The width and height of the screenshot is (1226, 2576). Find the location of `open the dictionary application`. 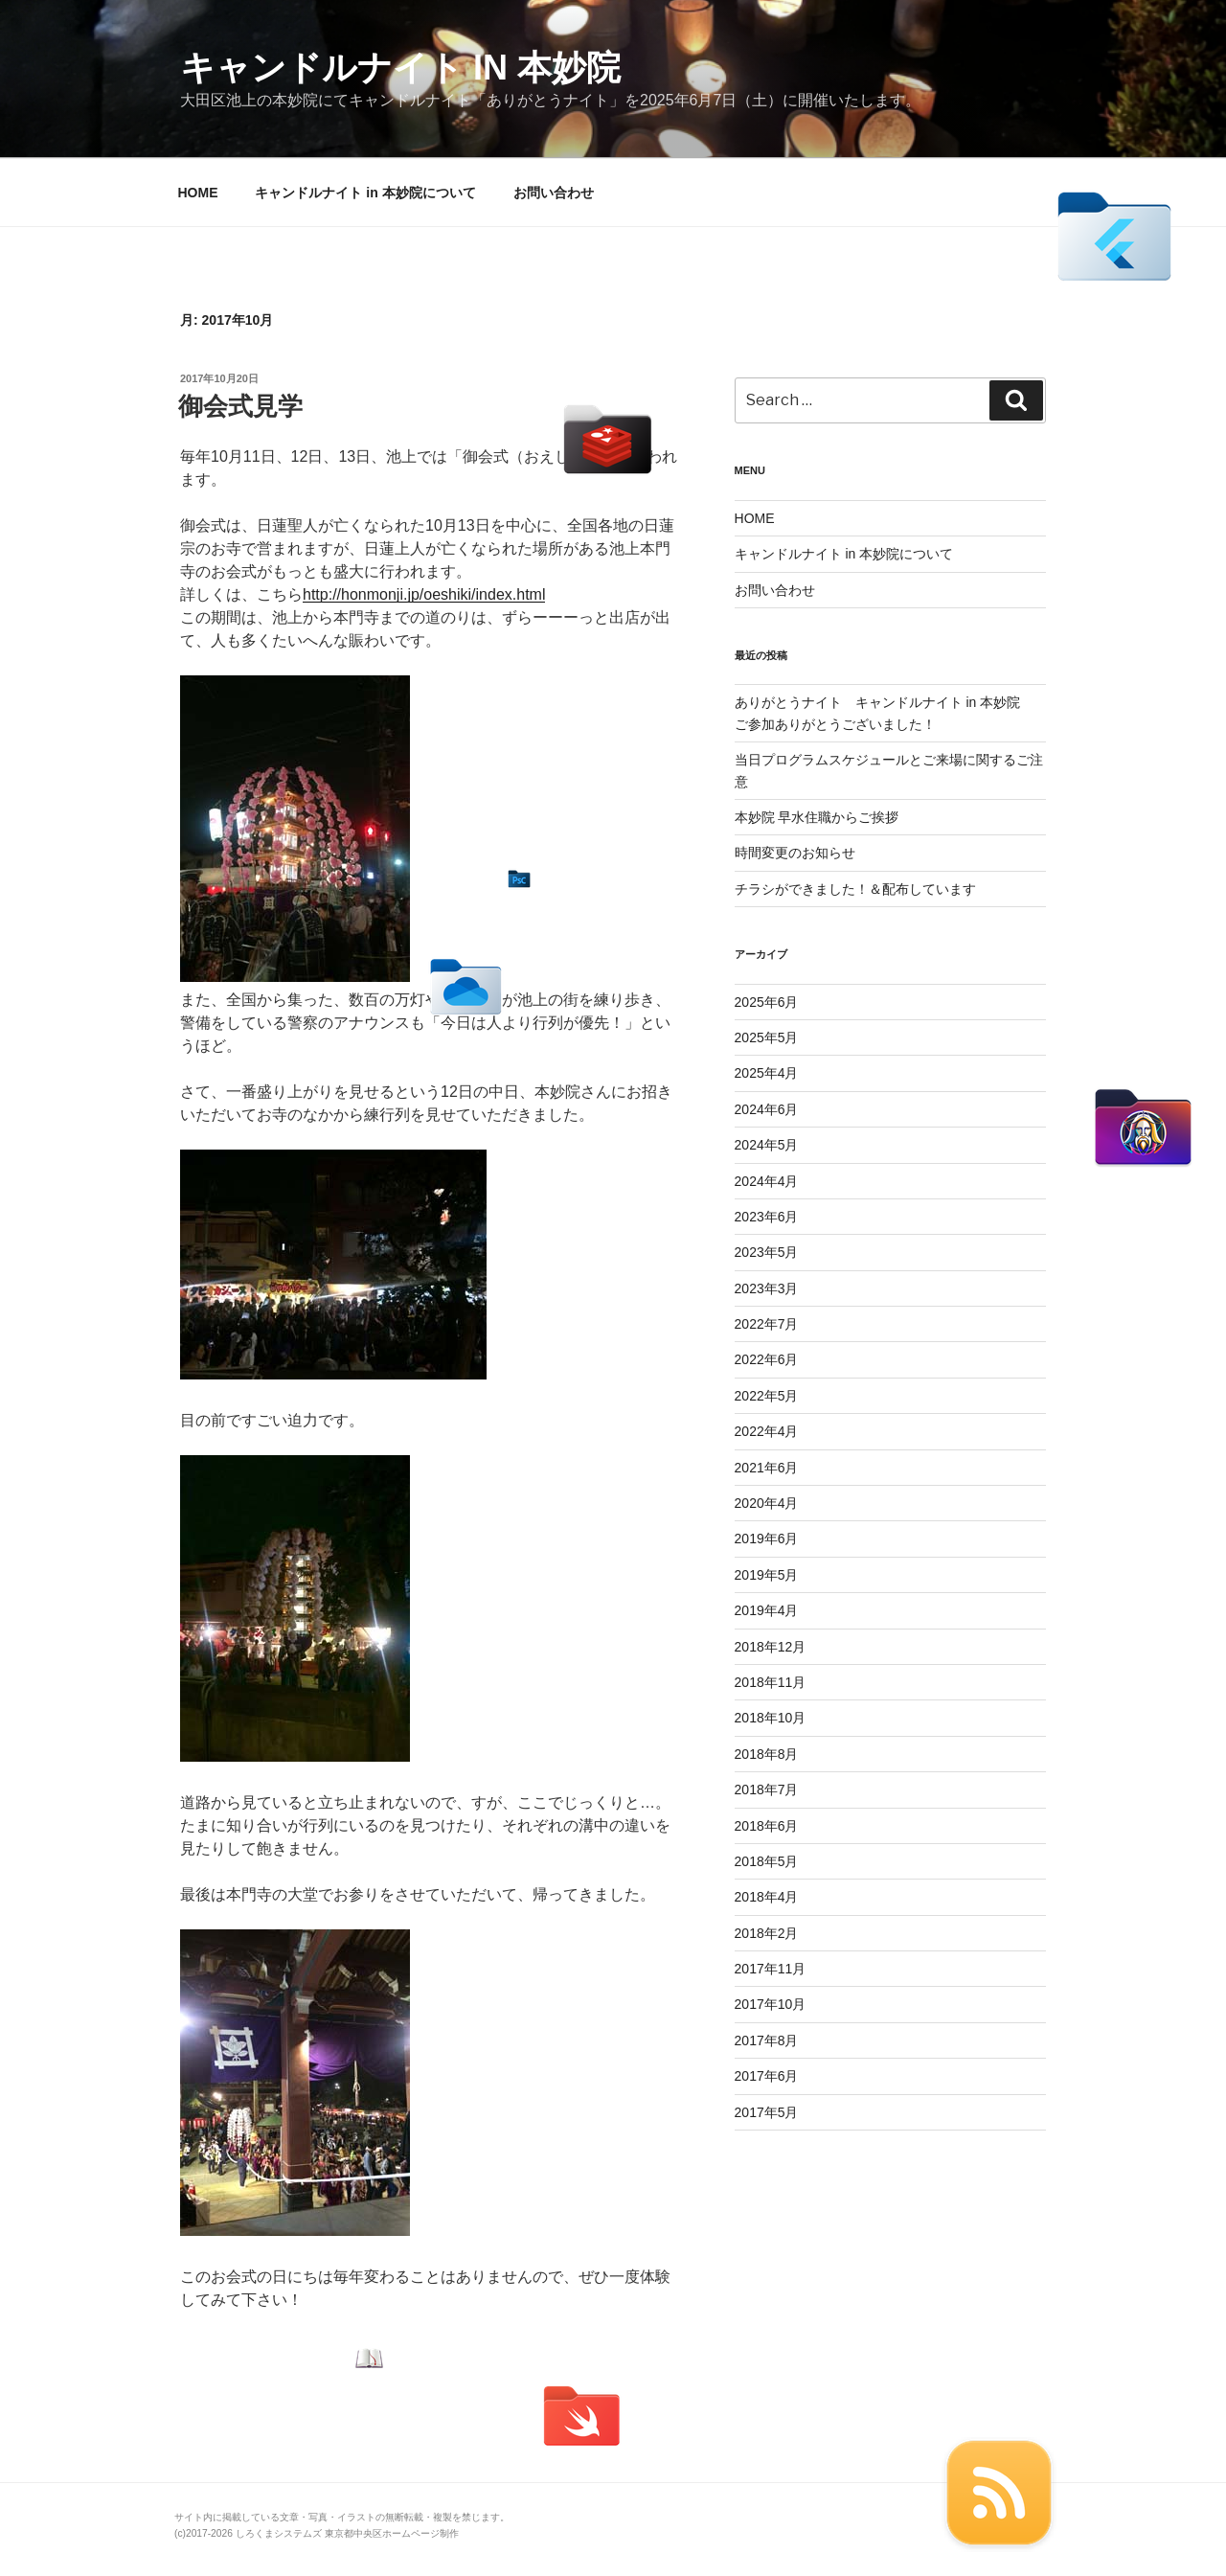

open the dictionary application is located at coordinates (369, 2356).